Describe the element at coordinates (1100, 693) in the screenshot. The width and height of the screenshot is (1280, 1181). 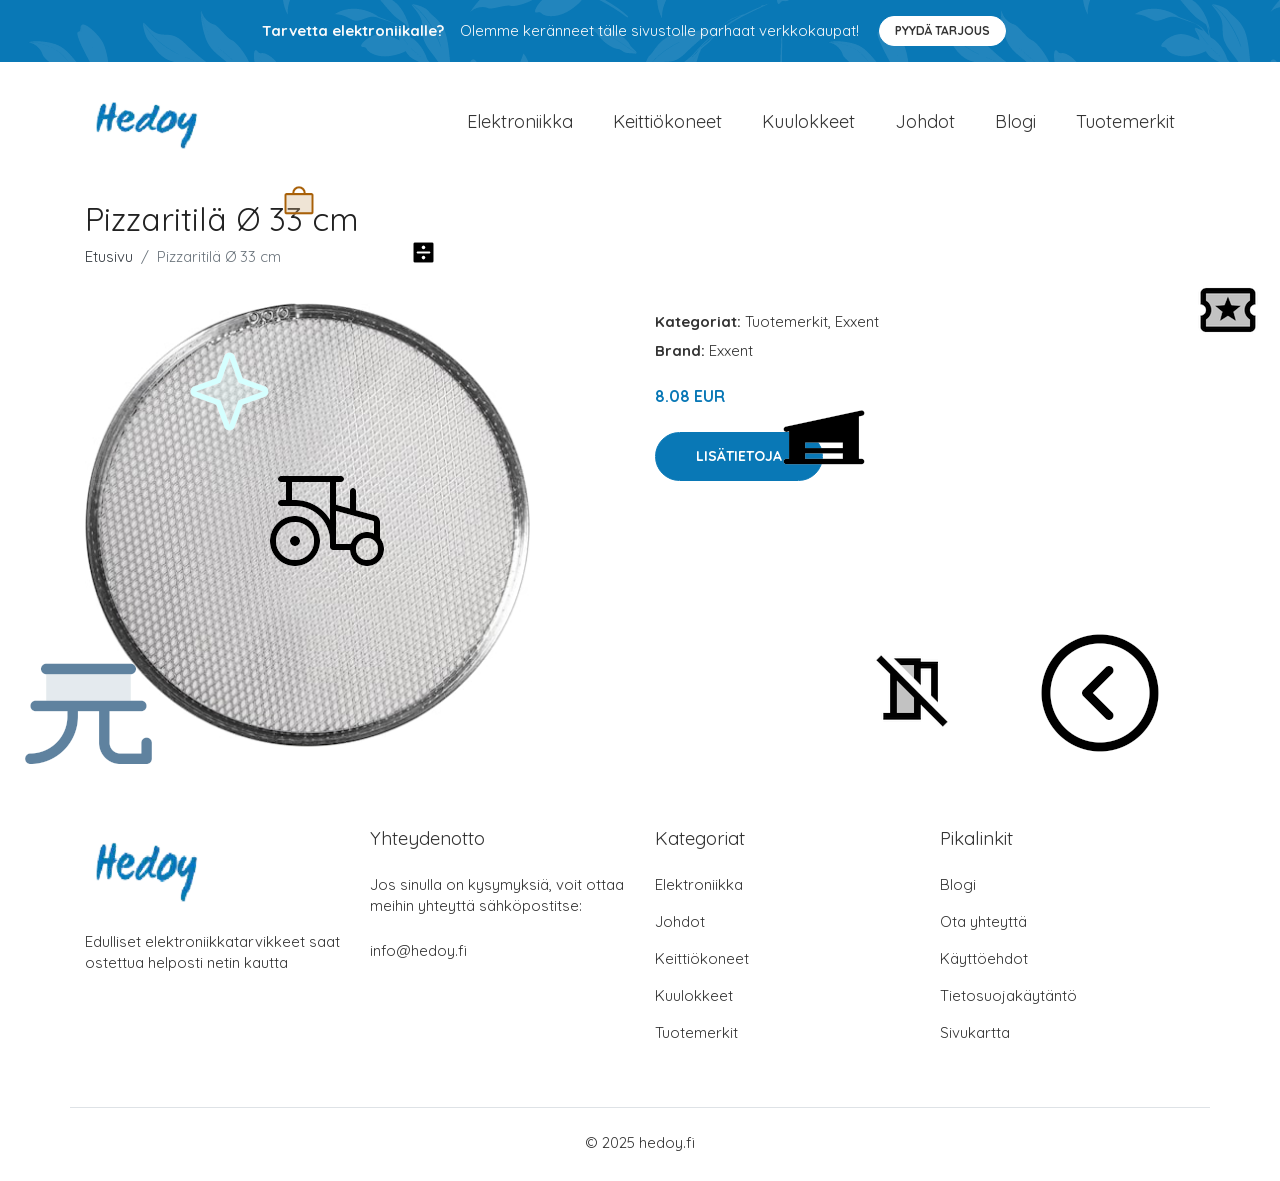
I see `go back to previous screen` at that location.